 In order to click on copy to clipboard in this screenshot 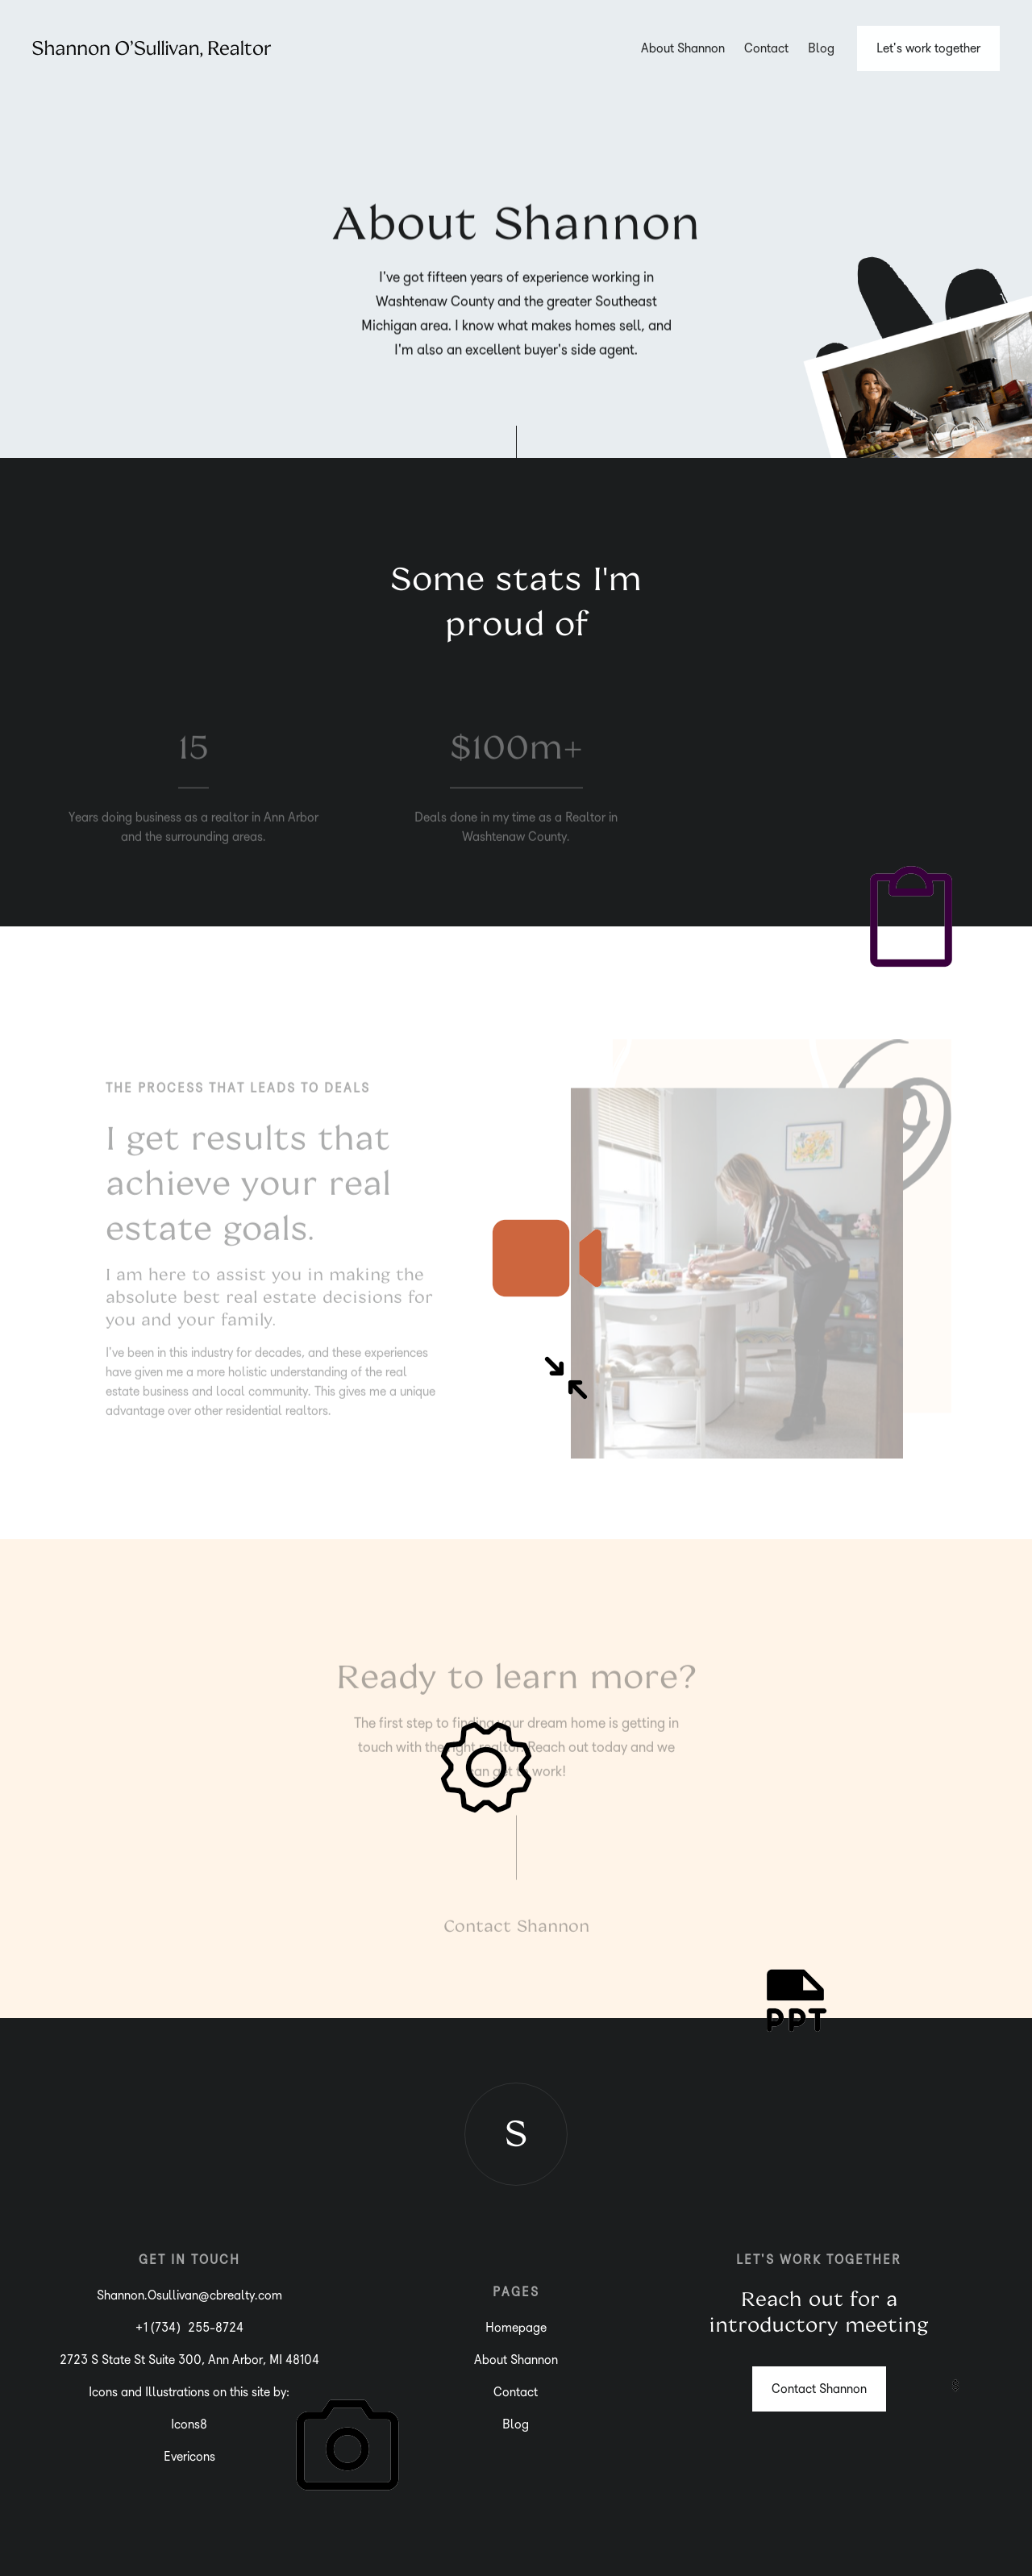, I will do `click(911, 918)`.